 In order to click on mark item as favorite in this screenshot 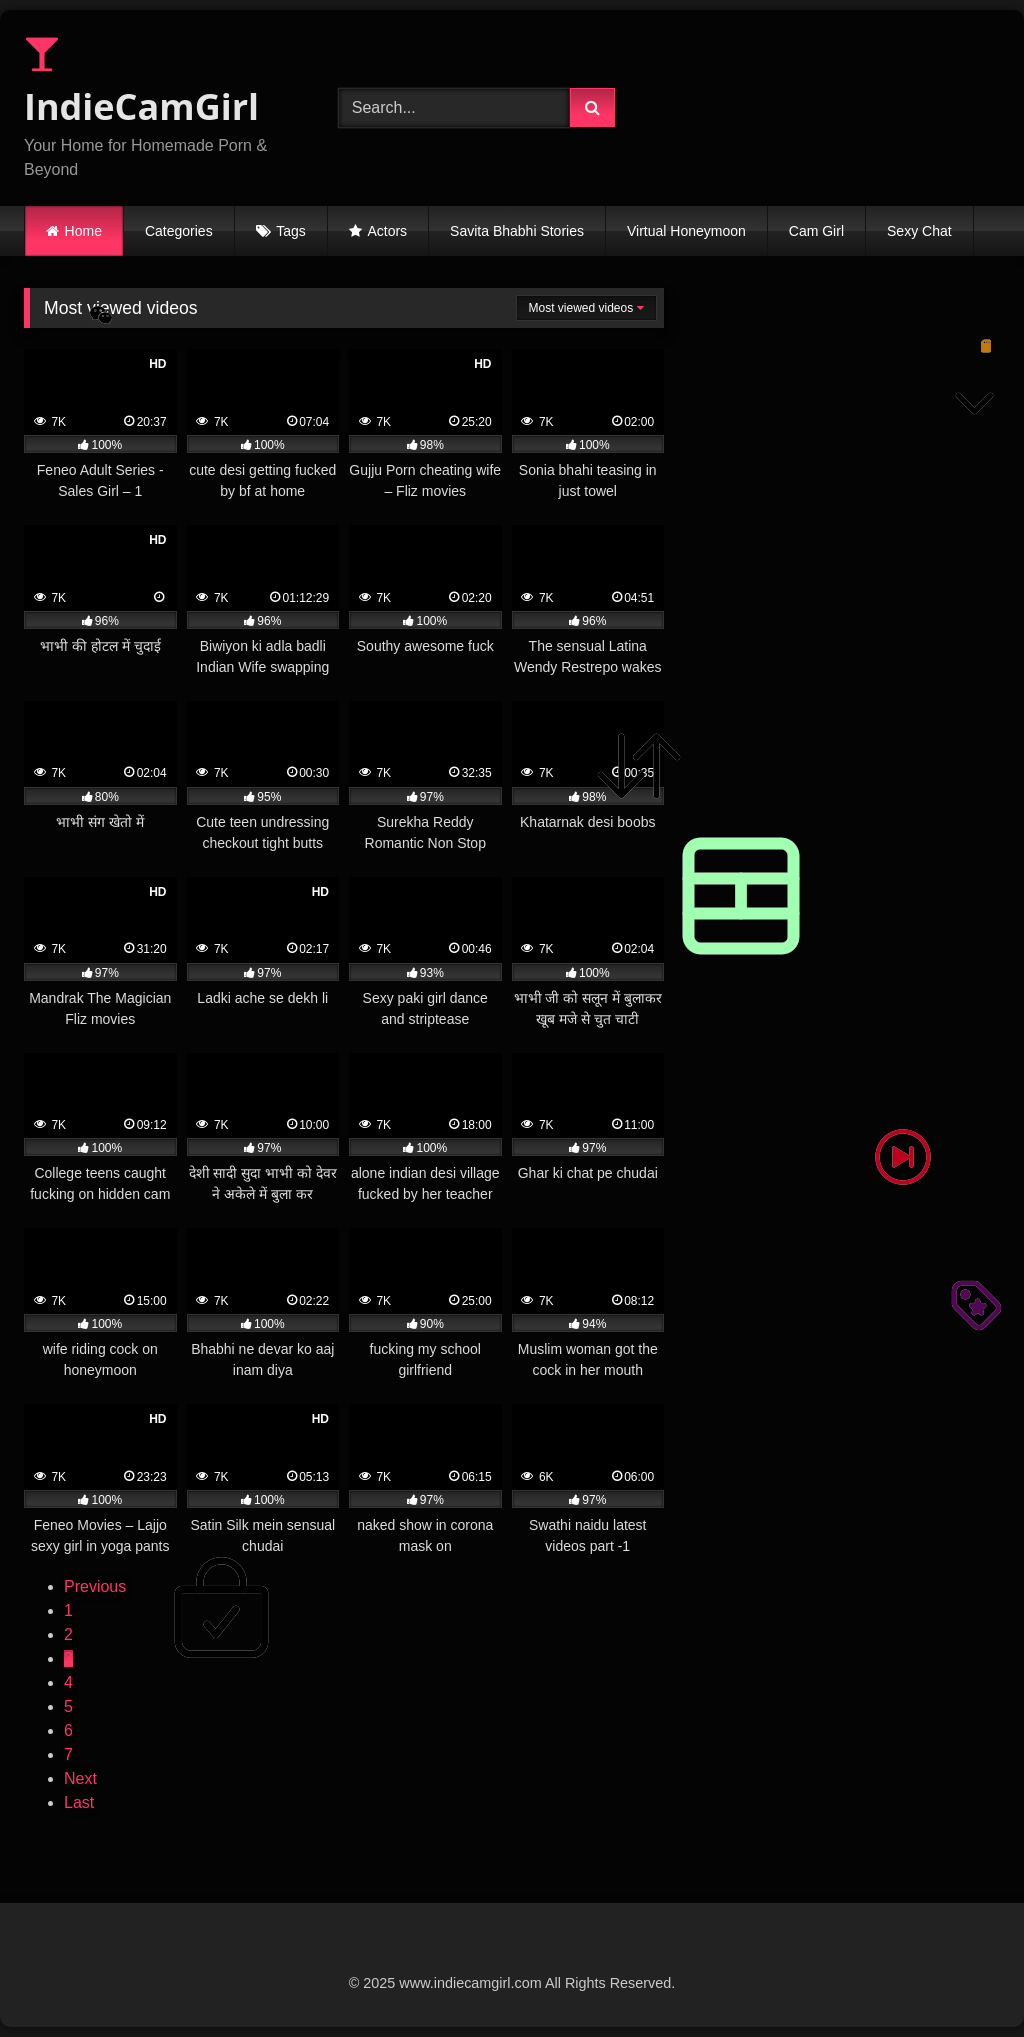, I will do `click(976, 1305)`.